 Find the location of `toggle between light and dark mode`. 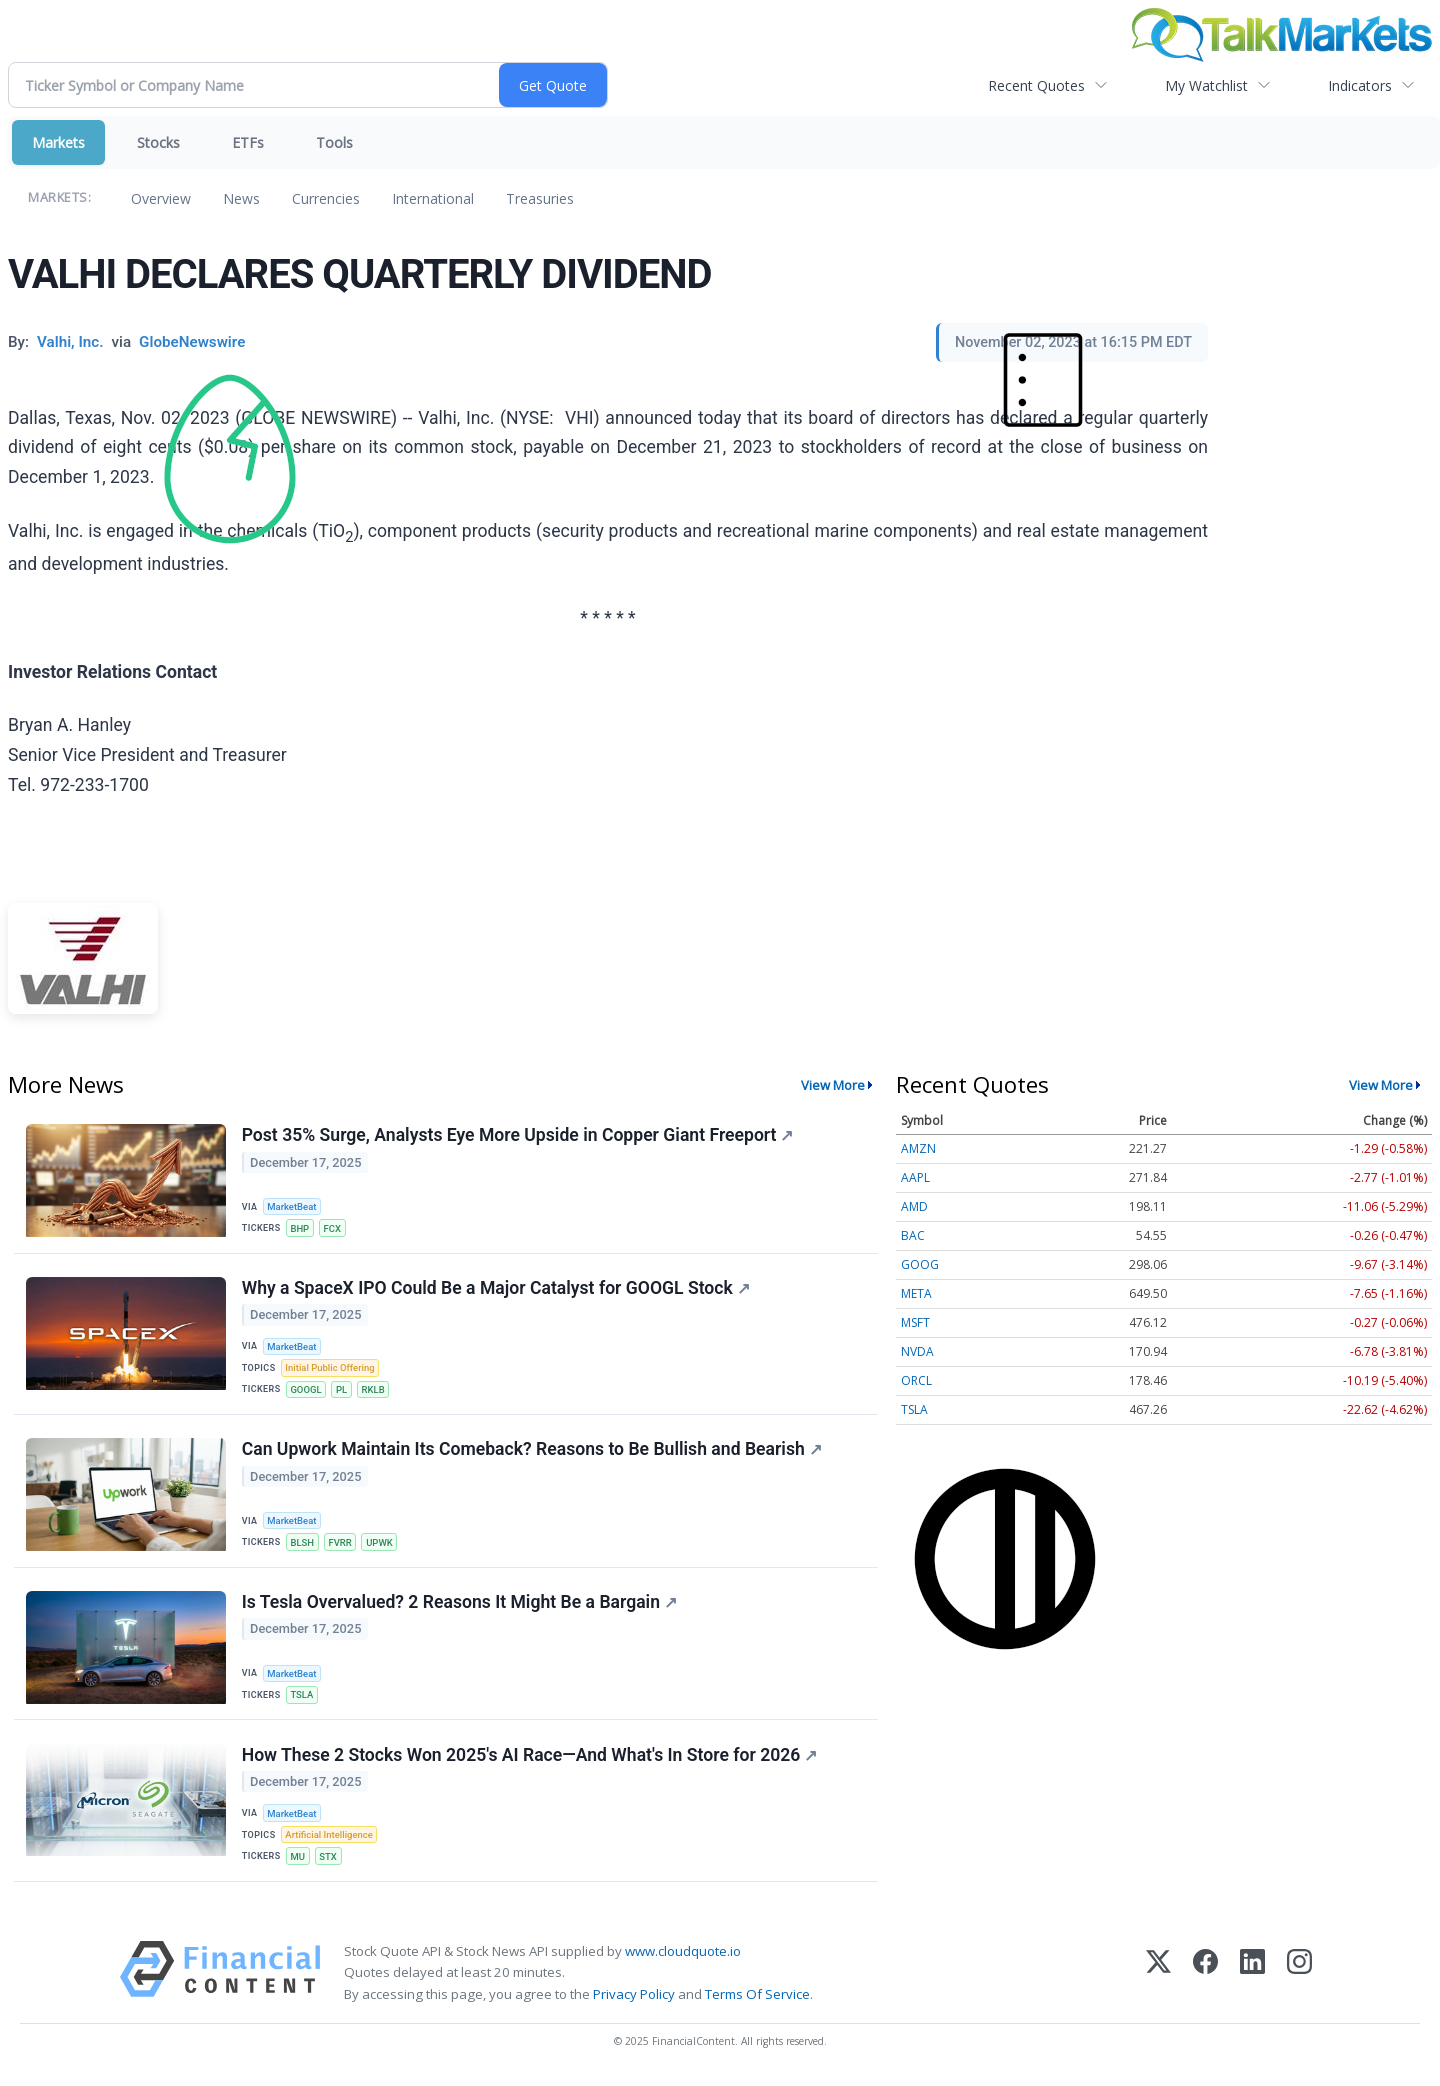

toggle between light and dark mode is located at coordinates (1005, 1559).